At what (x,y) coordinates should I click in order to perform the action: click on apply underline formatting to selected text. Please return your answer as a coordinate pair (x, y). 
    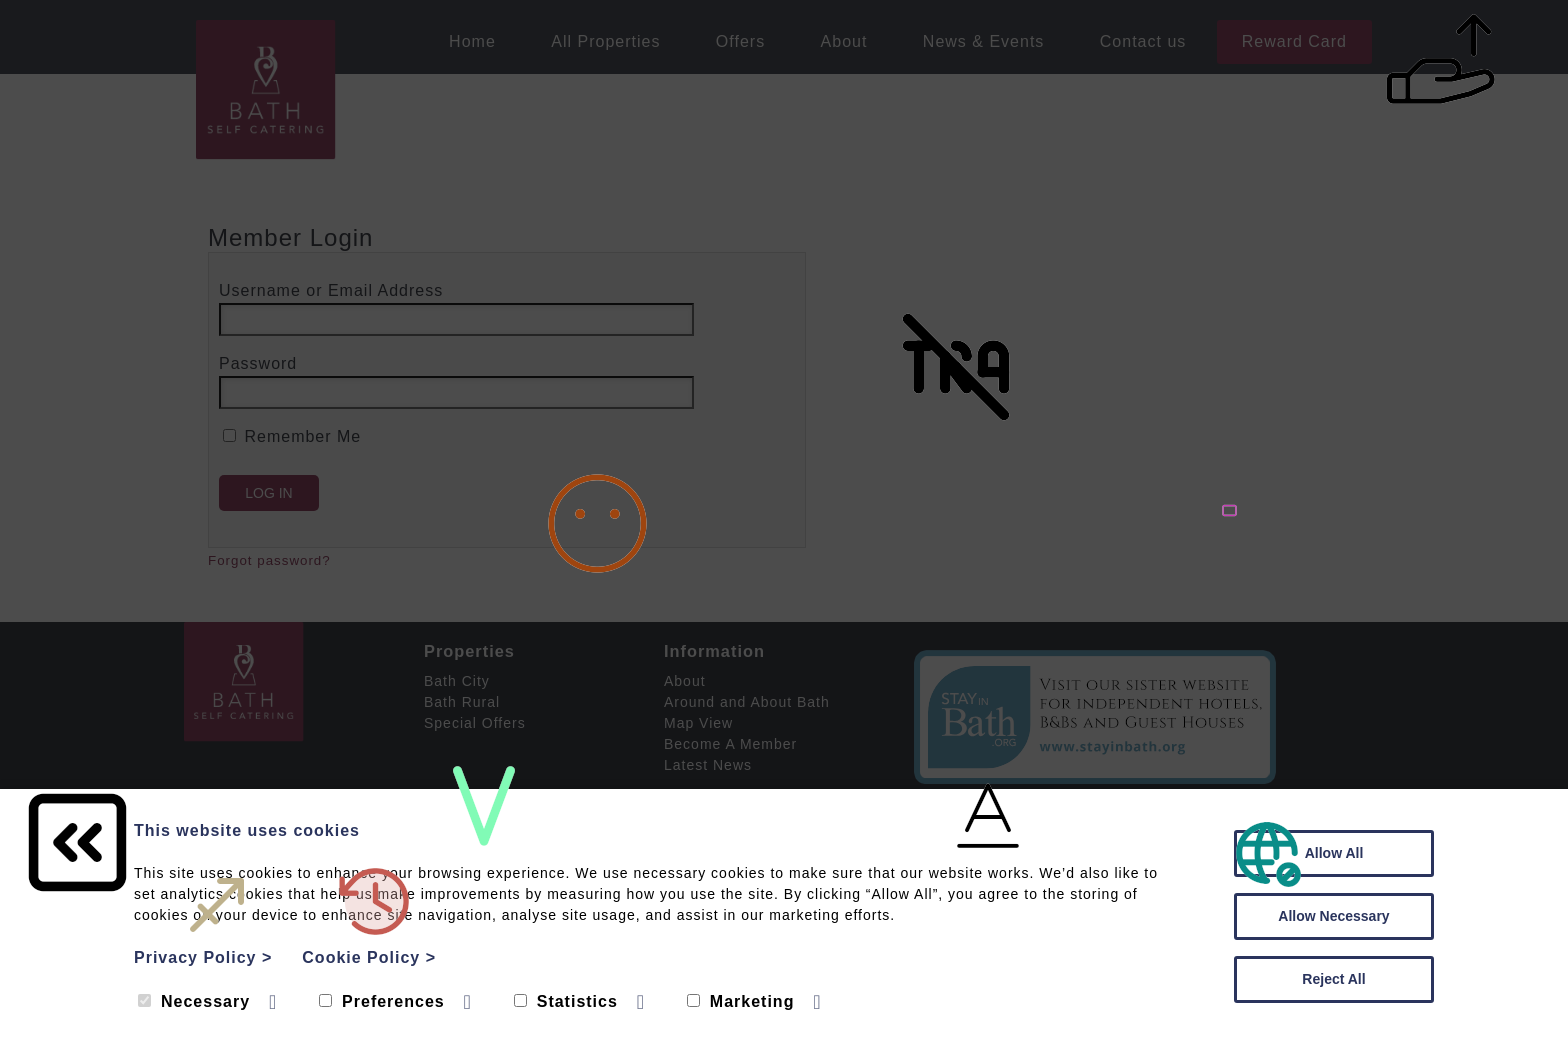
    Looking at the image, I should click on (988, 817).